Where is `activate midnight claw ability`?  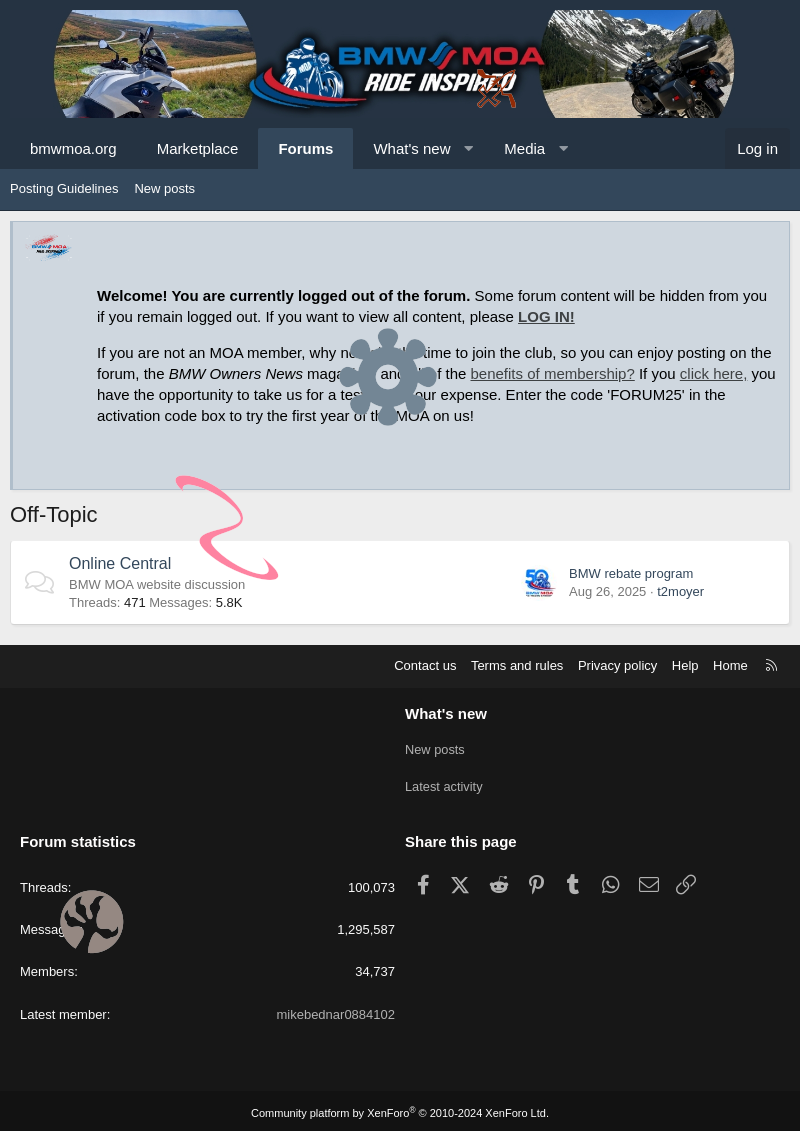
activate midnight claw ability is located at coordinates (92, 922).